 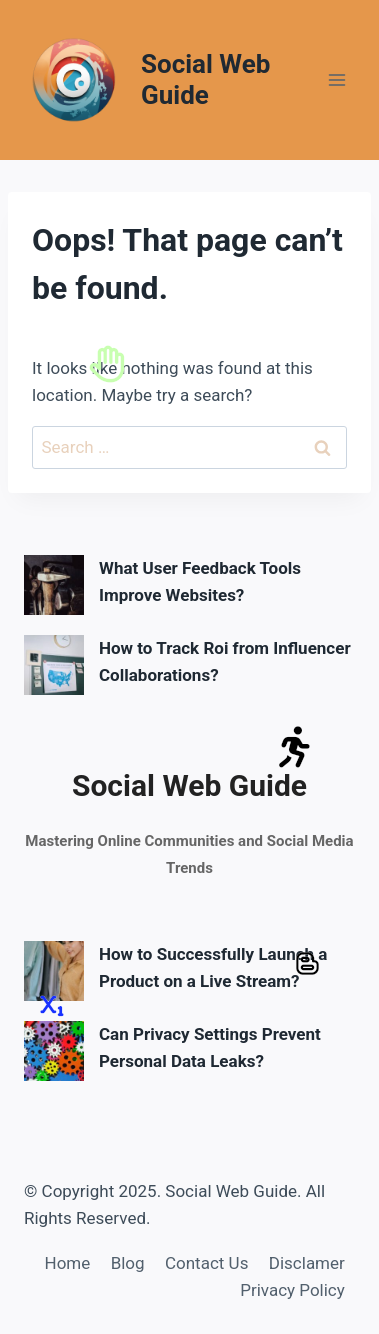 I want to click on open blogger app, so click(x=307, y=963).